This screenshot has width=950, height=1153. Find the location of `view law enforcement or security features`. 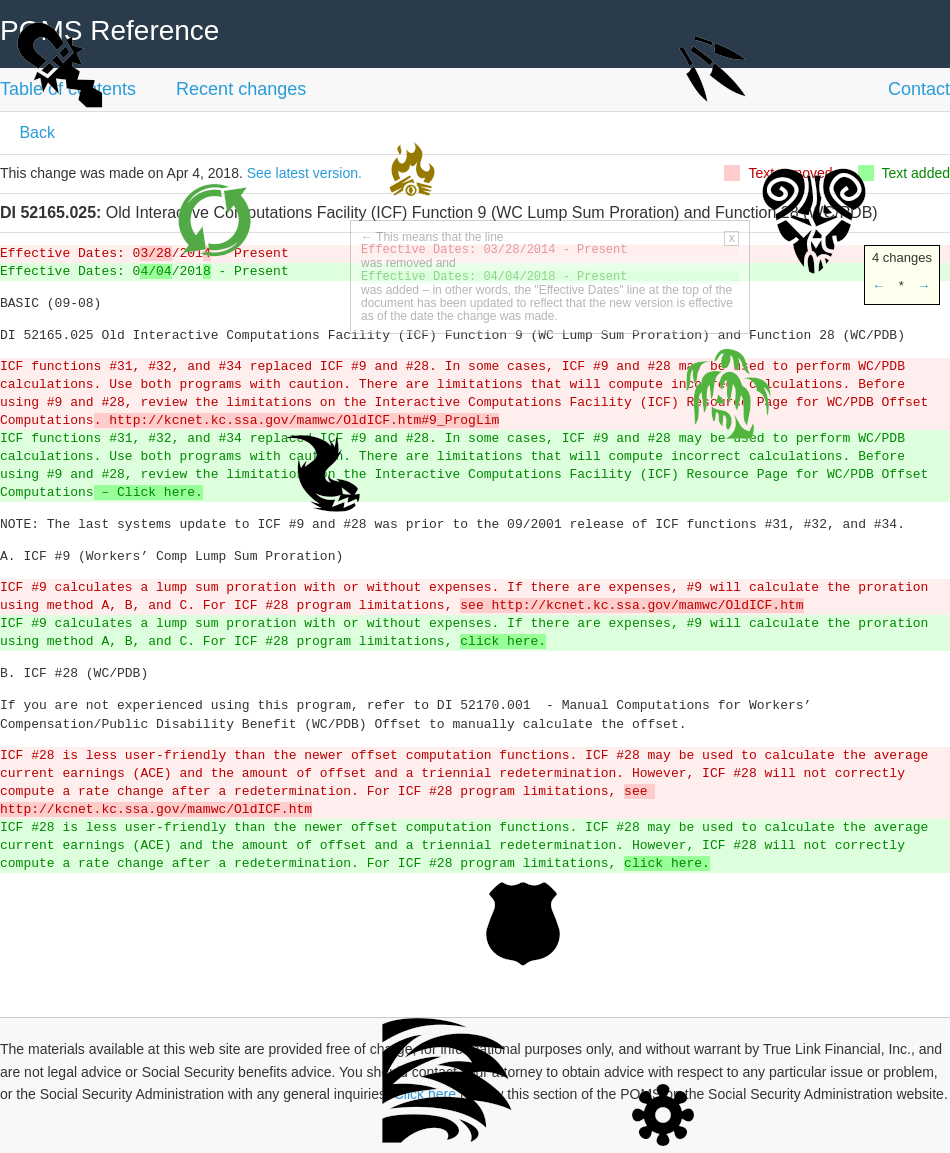

view law enforcement or security features is located at coordinates (523, 924).